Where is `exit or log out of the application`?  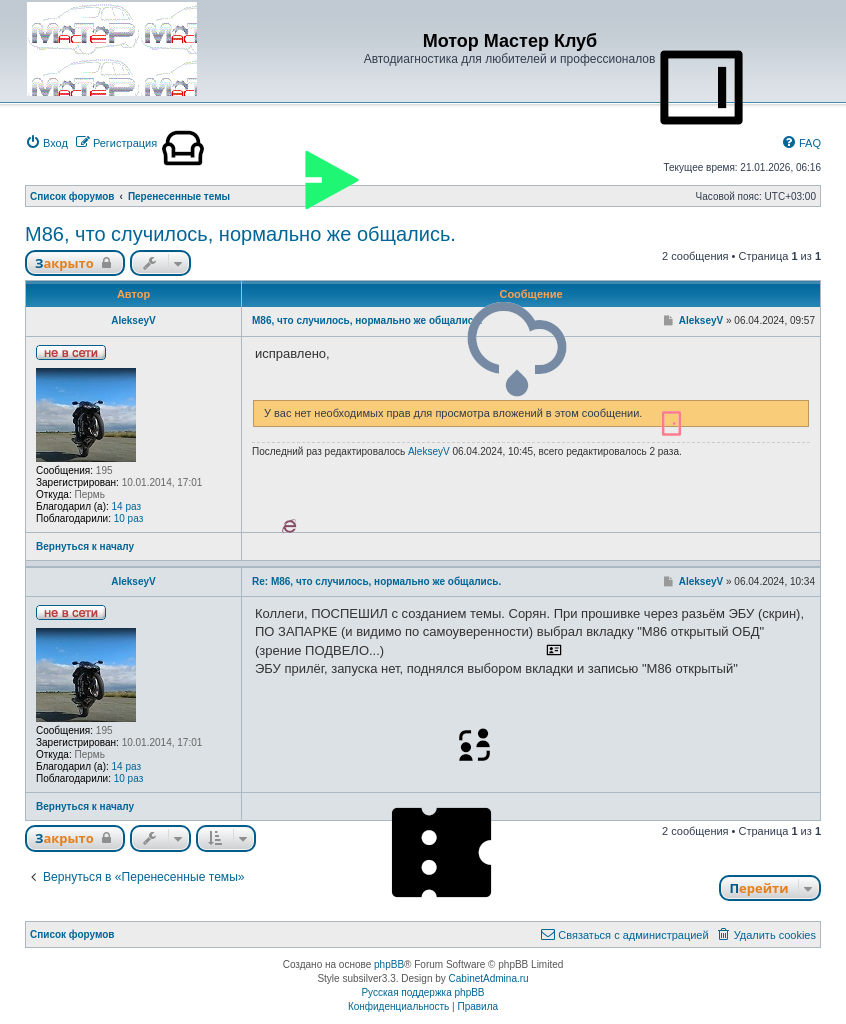
exit or log out of the application is located at coordinates (671, 423).